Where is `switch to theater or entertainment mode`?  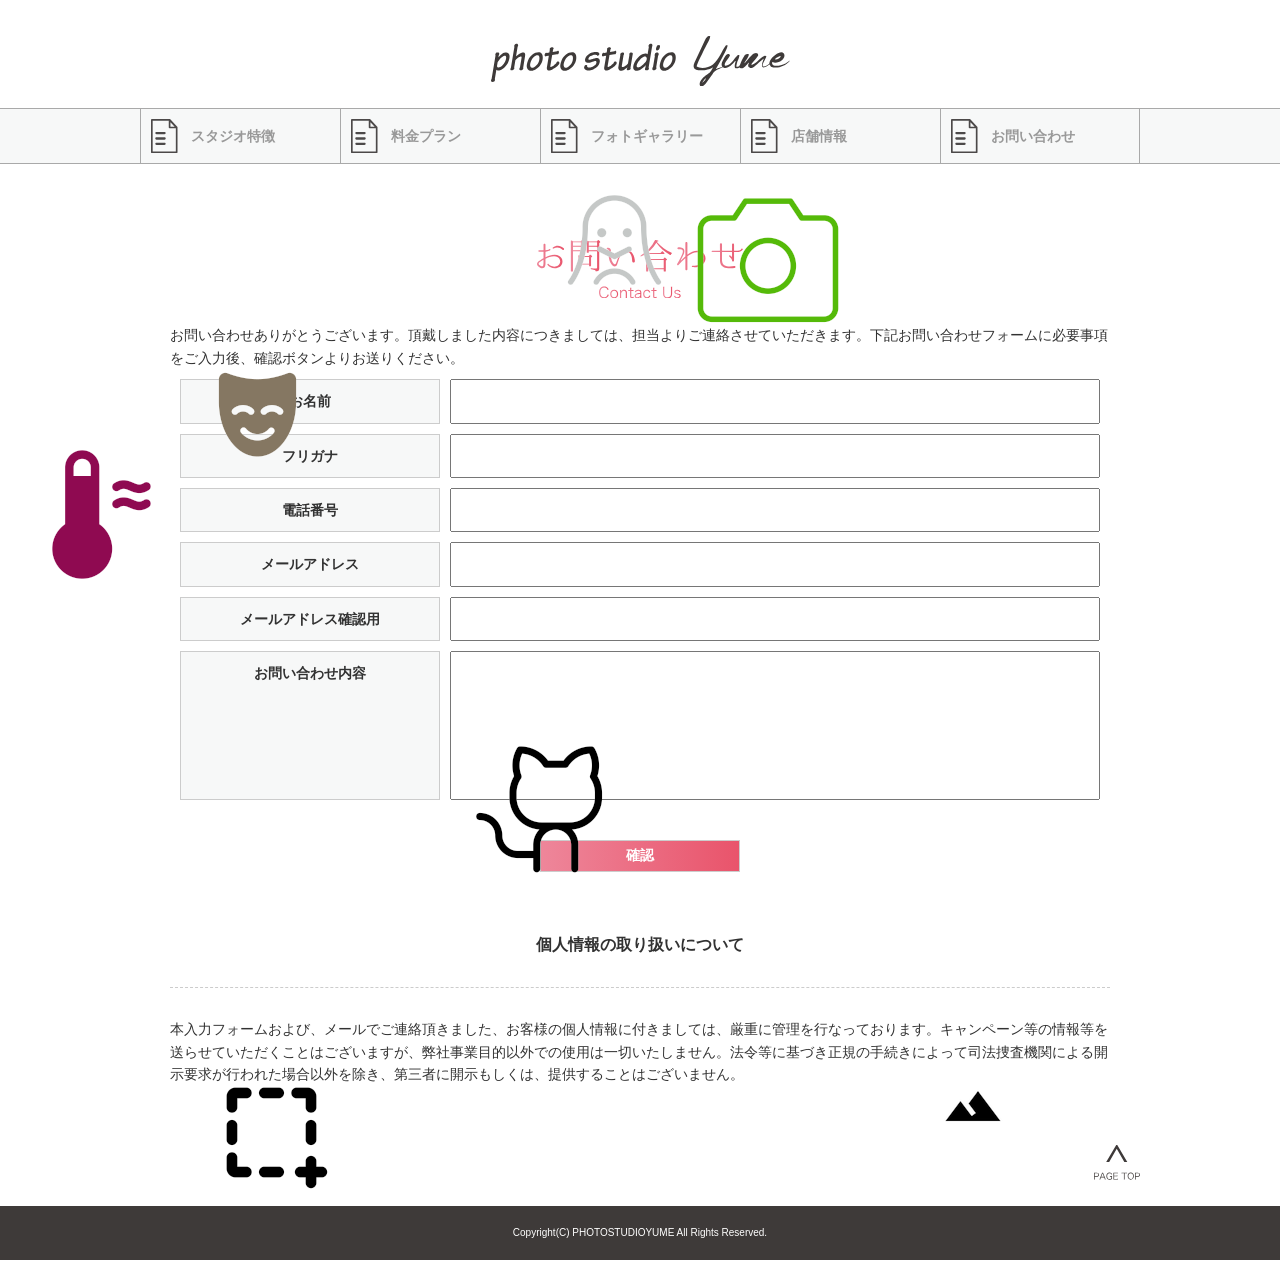 switch to theater or entertainment mode is located at coordinates (257, 411).